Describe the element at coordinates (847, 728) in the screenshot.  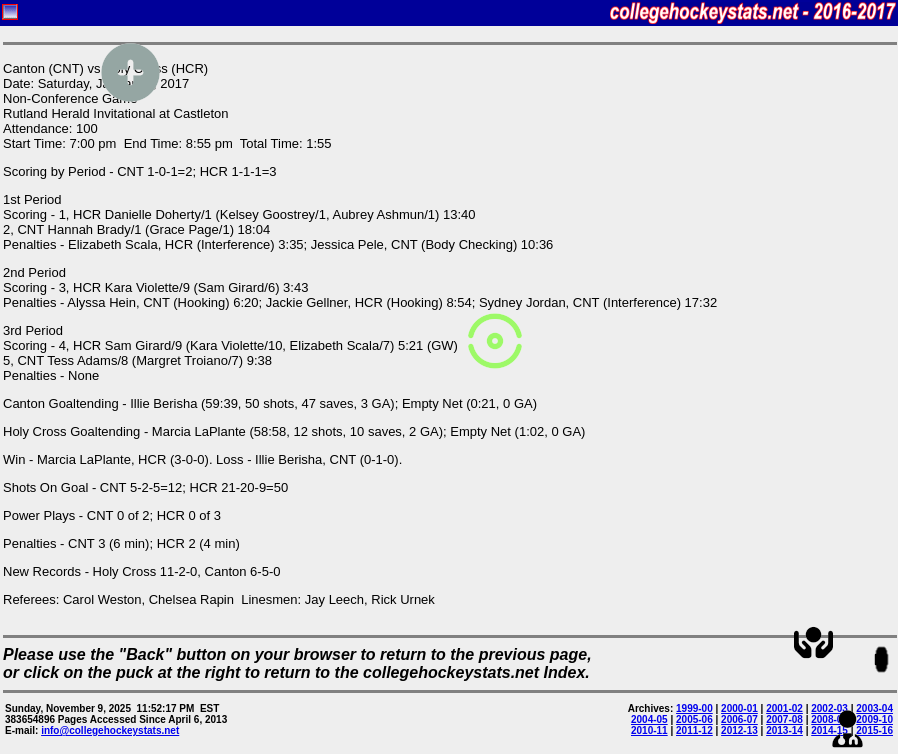
I see `view doctor or healthcare provider profile` at that location.